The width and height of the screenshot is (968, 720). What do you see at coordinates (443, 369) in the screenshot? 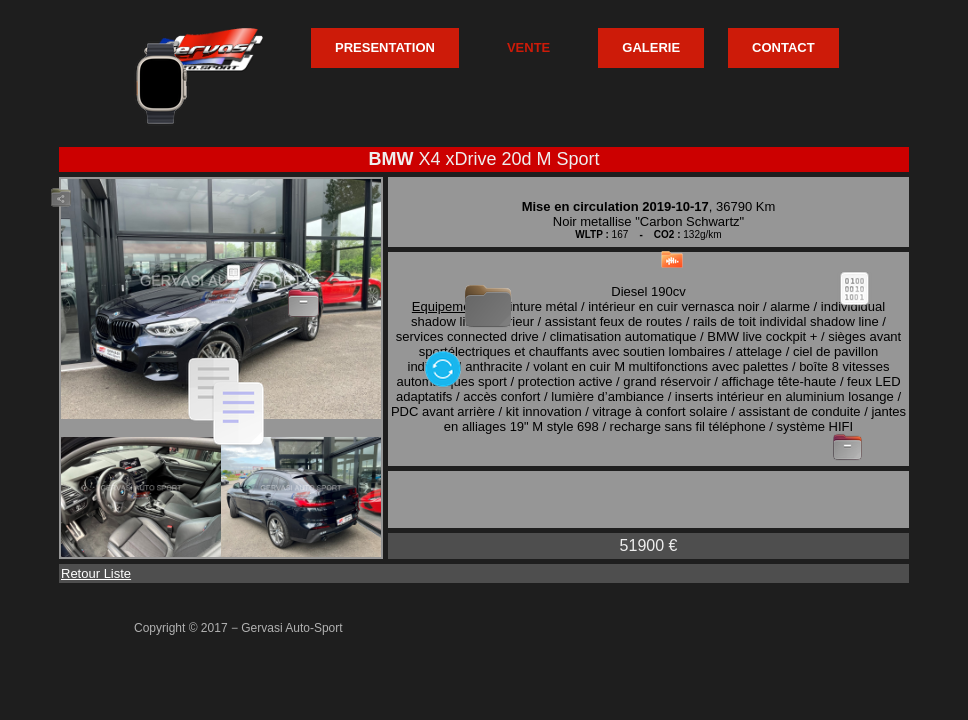
I see `file is currently syncing with Insync cloud storage` at bounding box center [443, 369].